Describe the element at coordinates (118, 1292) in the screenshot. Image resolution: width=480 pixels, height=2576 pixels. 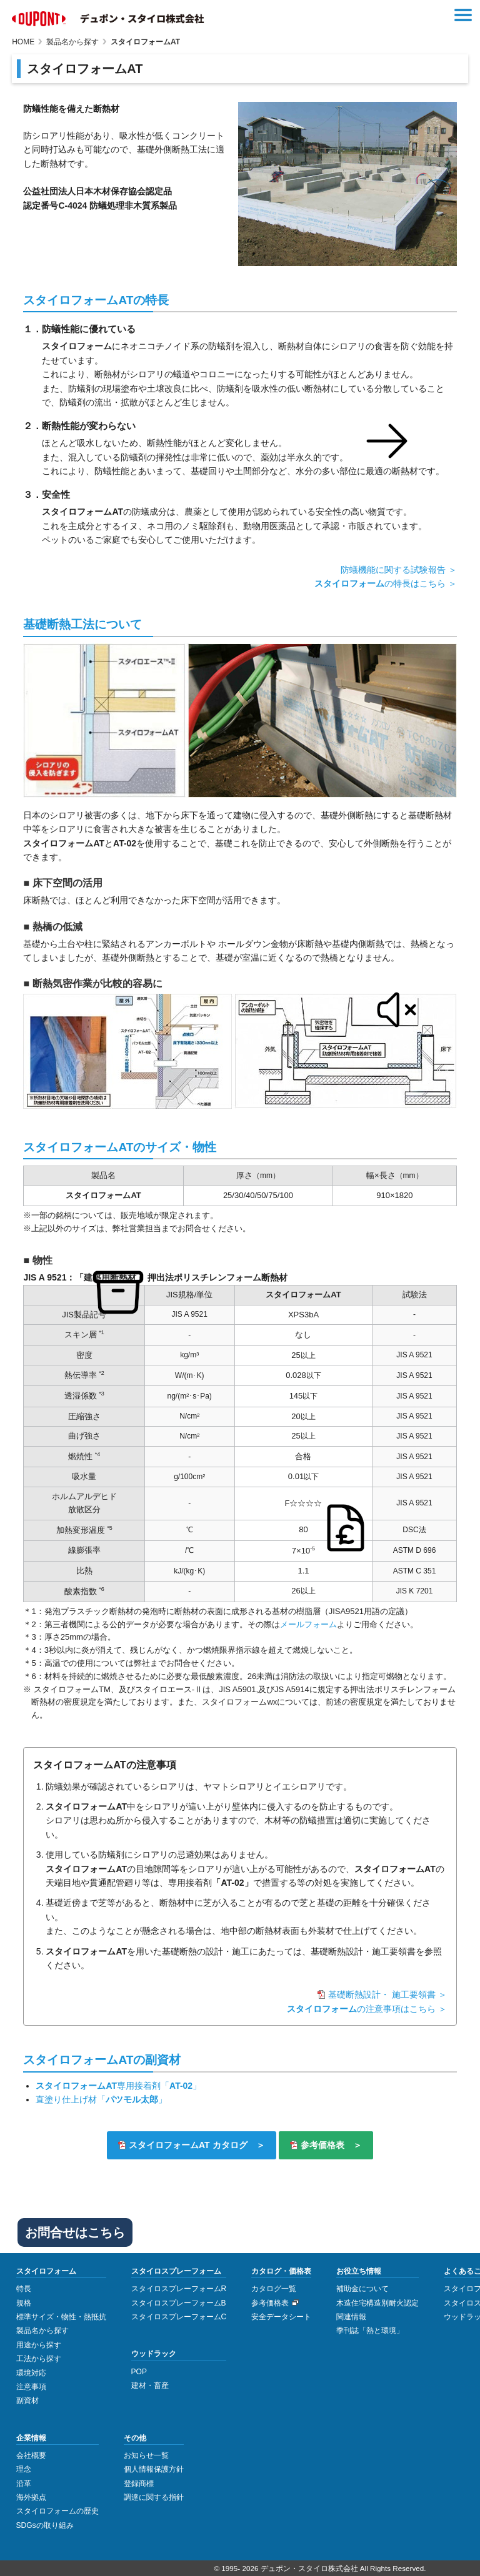
I see `access archived items` at that location.